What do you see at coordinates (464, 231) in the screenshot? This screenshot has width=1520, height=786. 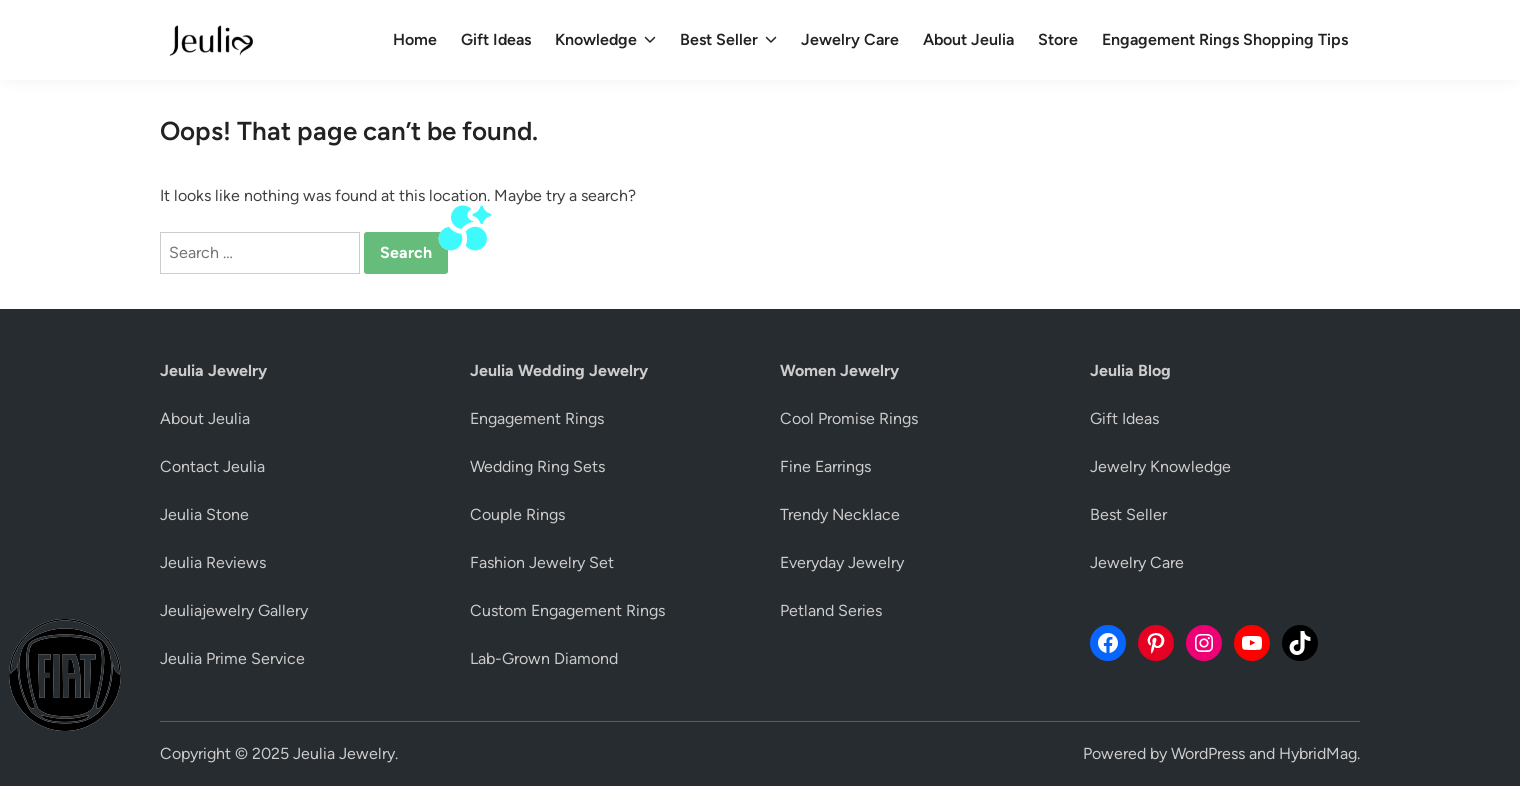 I see `apply AI-powered color filters to an image` at bounding box center [464, 231].